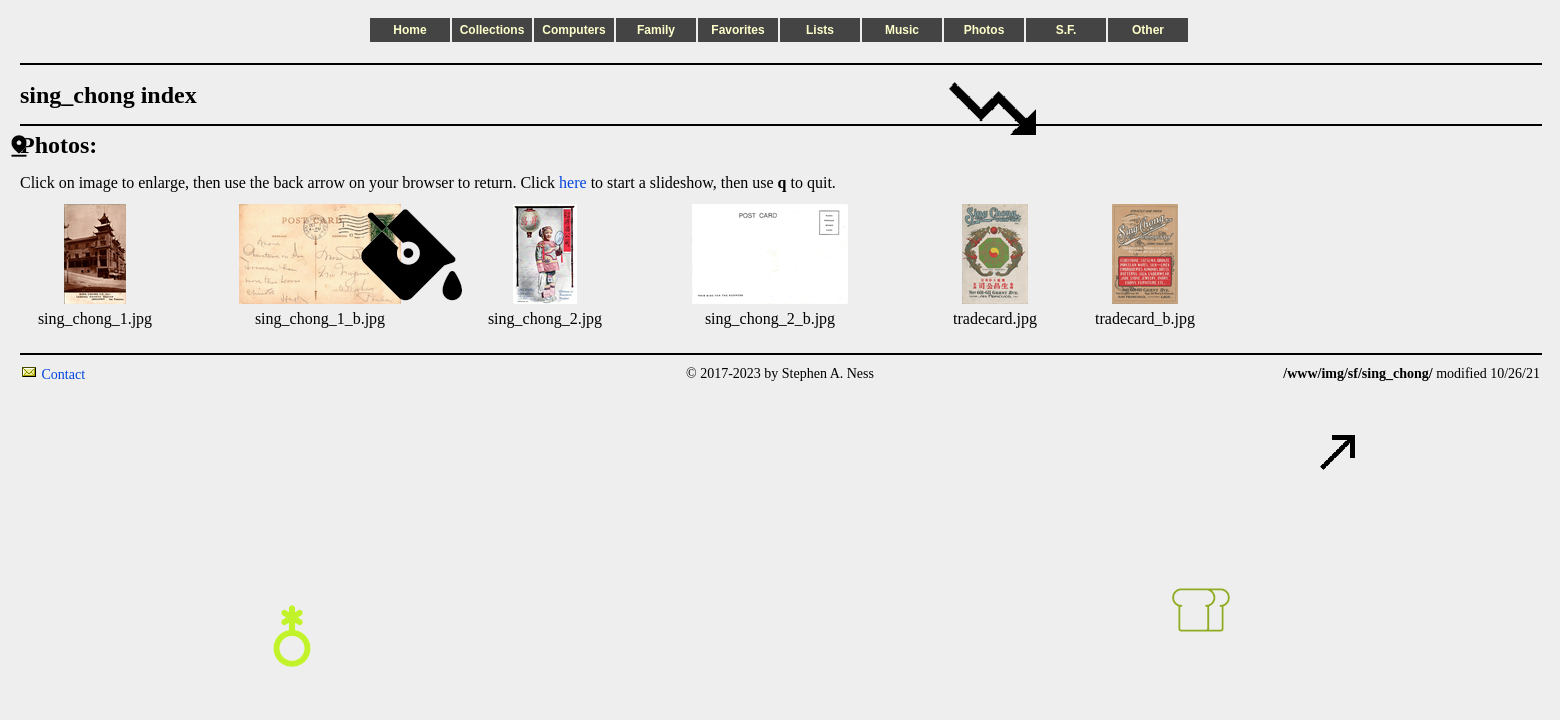  What do you see at coordinates (292, 636) in the screenshot?
I see `select genderqueer as gender identity` at bounding box center [292, 636].